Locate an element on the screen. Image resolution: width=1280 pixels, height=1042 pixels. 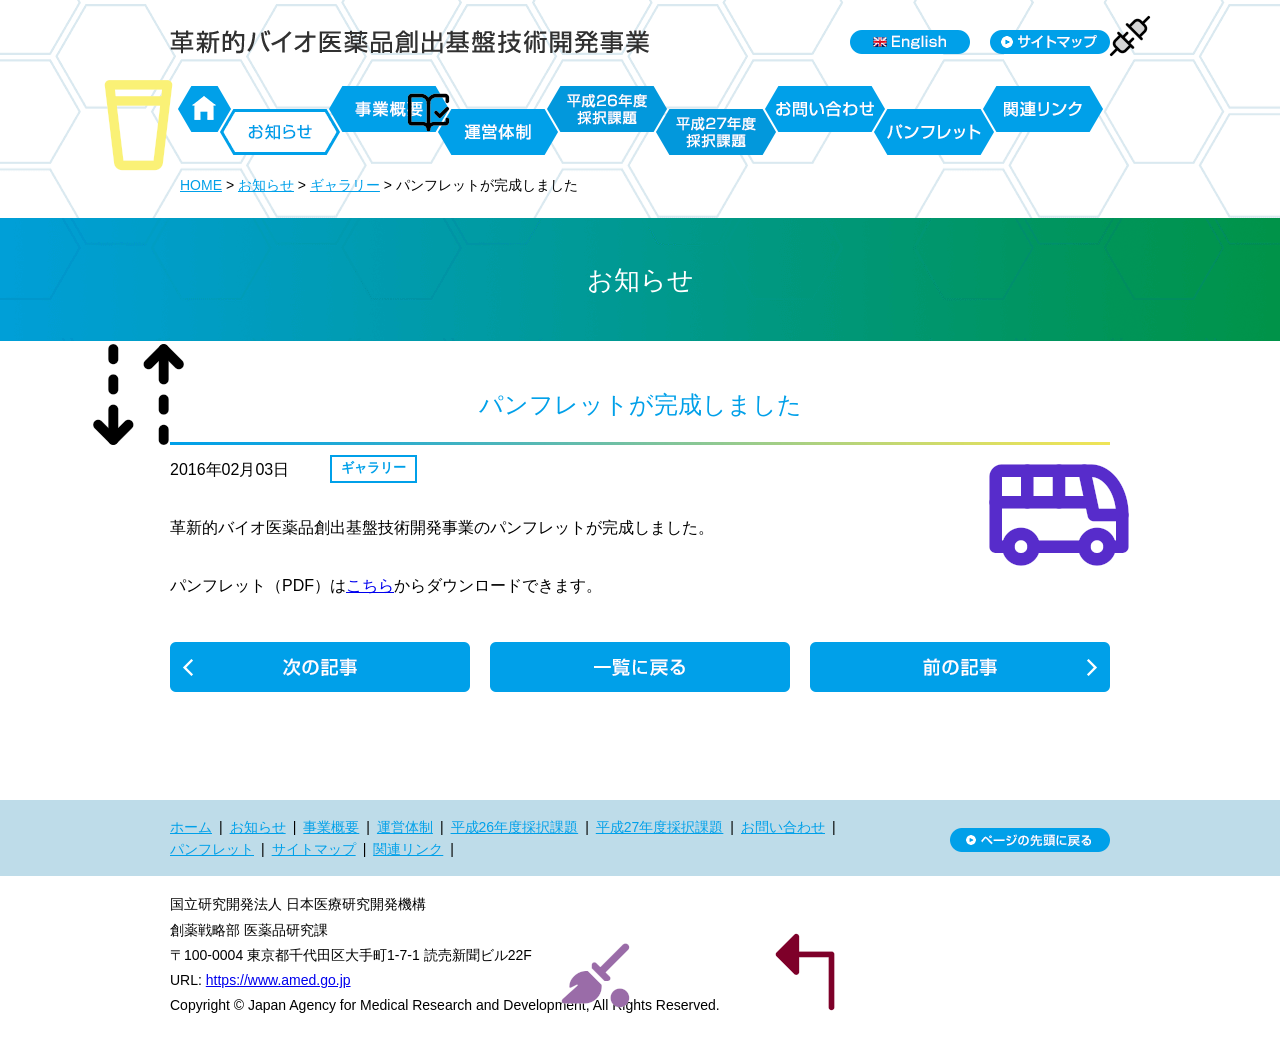
mark a book or reading item as completed is located at coordinates (428, 112).